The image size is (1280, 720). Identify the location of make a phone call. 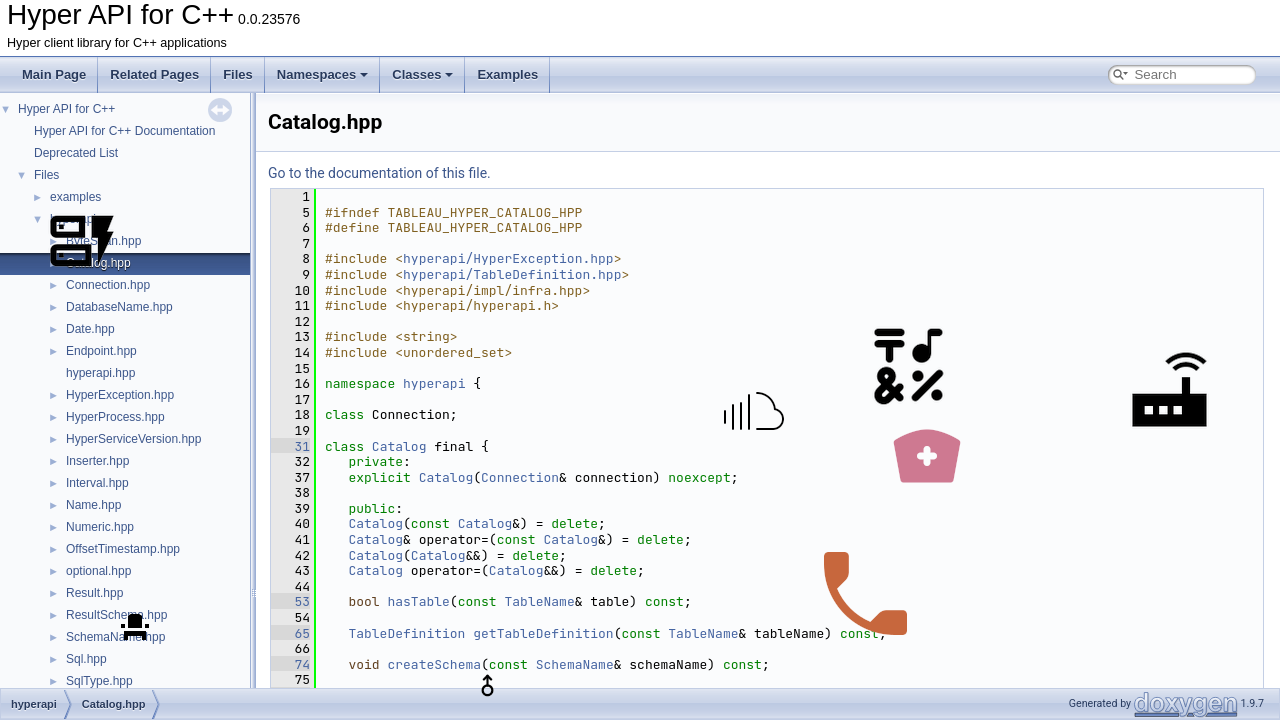
(865, 593).